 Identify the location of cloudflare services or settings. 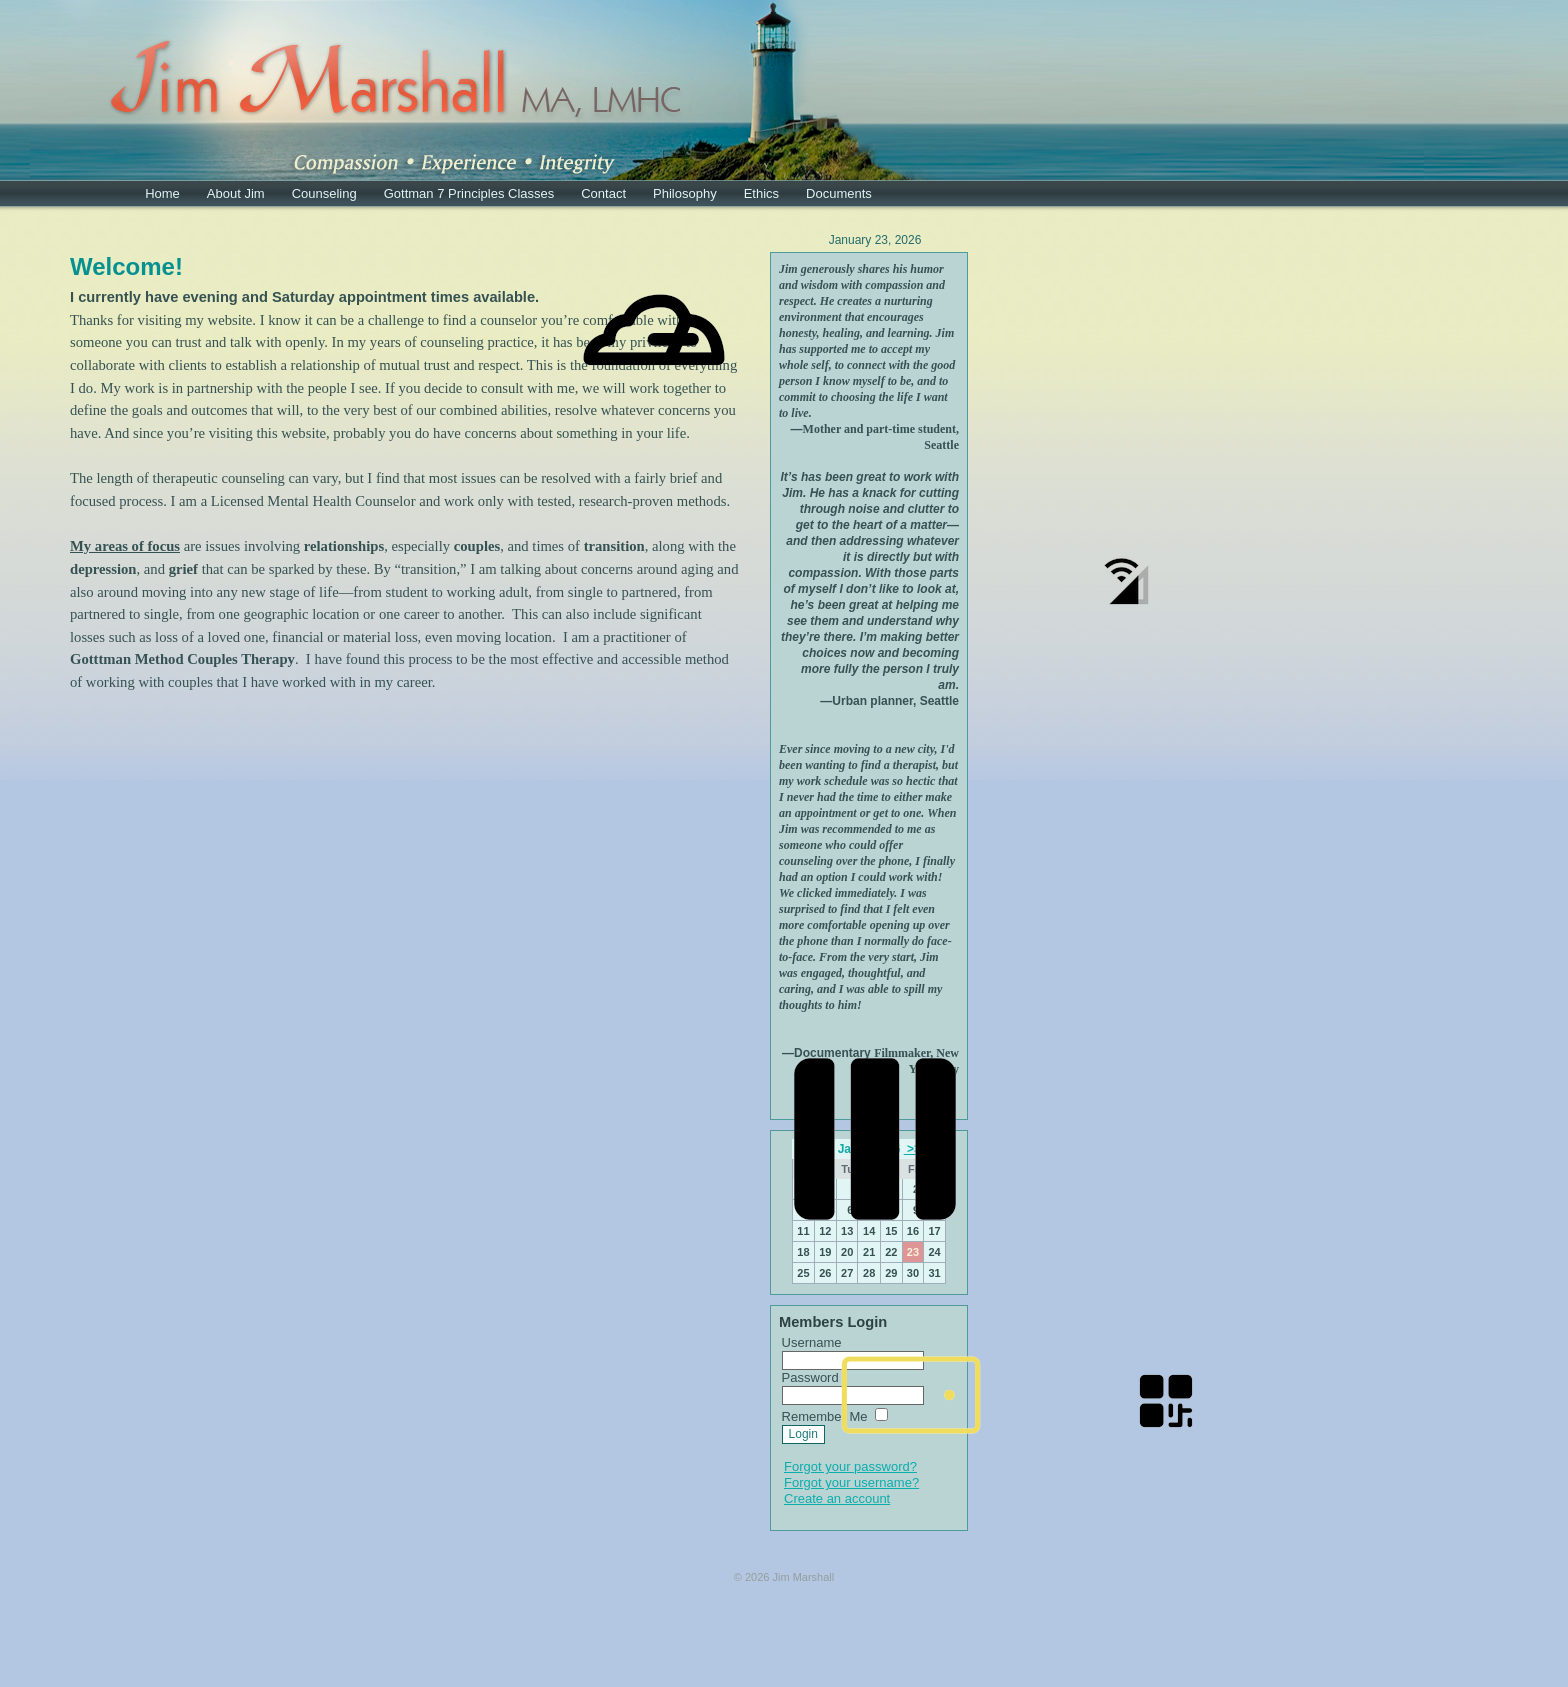
(654, 333).